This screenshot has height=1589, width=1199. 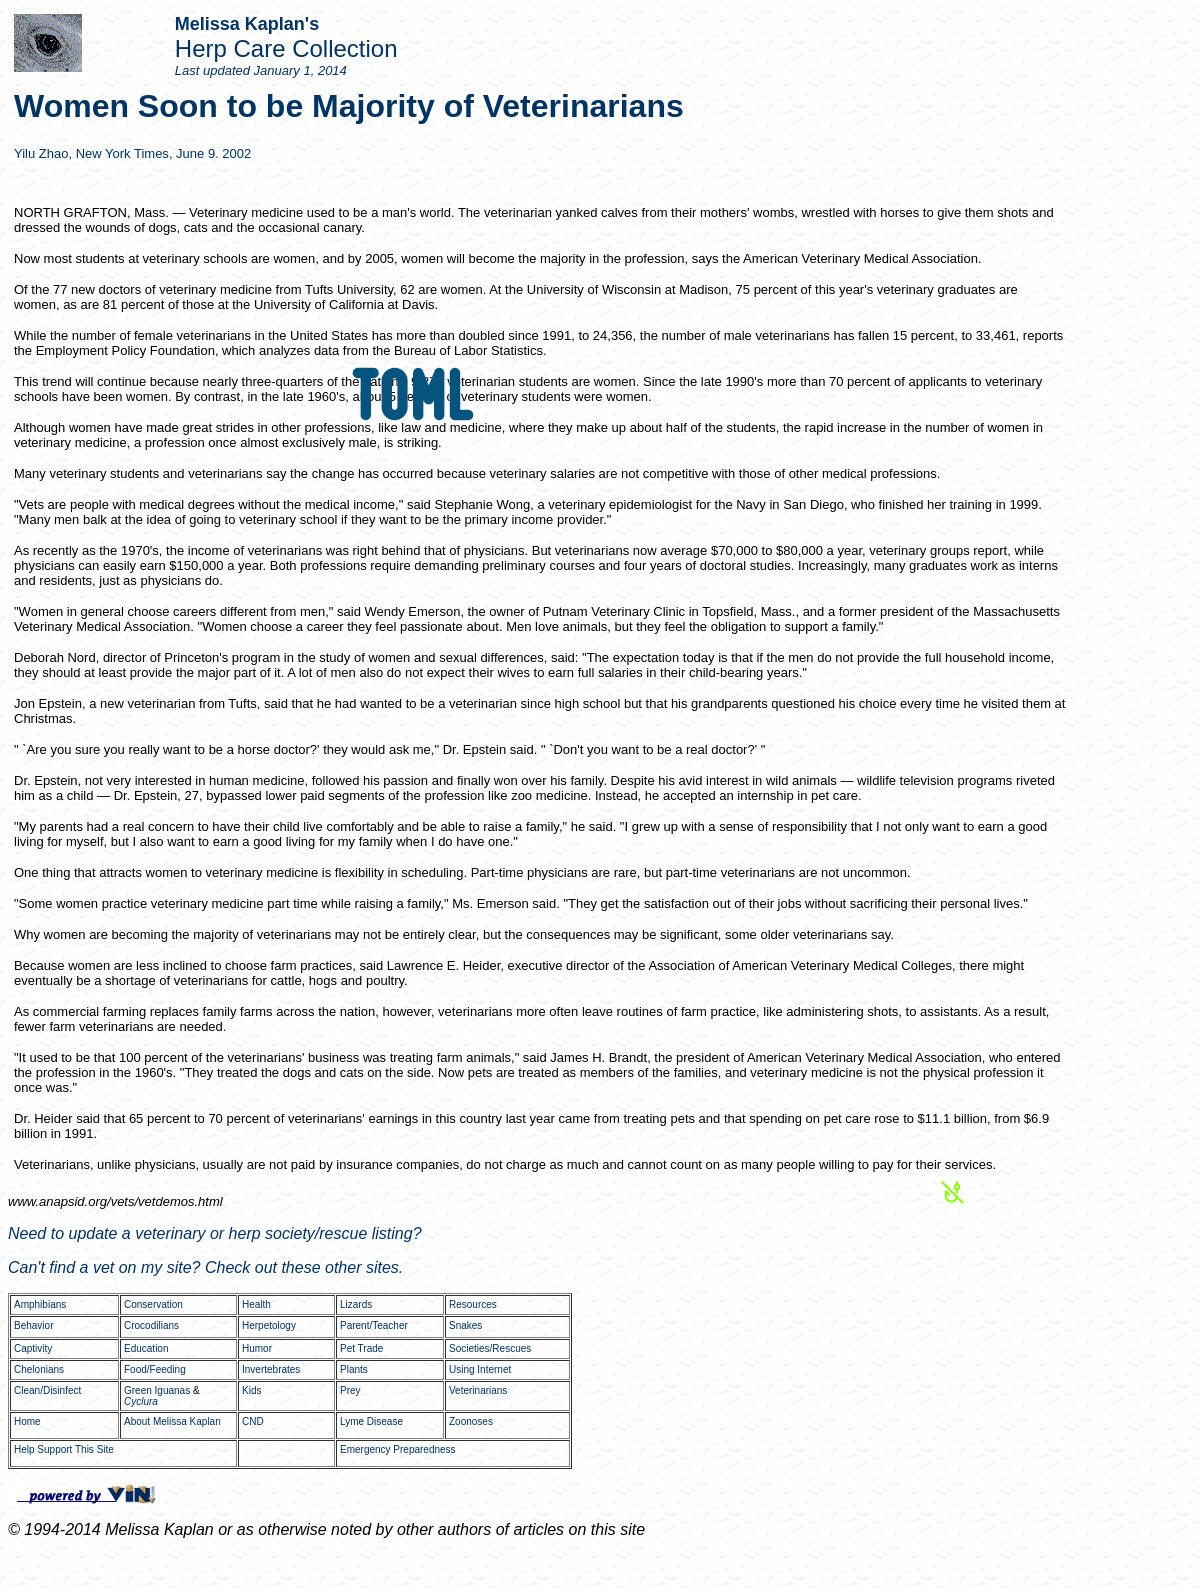 I want to click on disable fishing or hook feature, so click(x=952, y=1192).